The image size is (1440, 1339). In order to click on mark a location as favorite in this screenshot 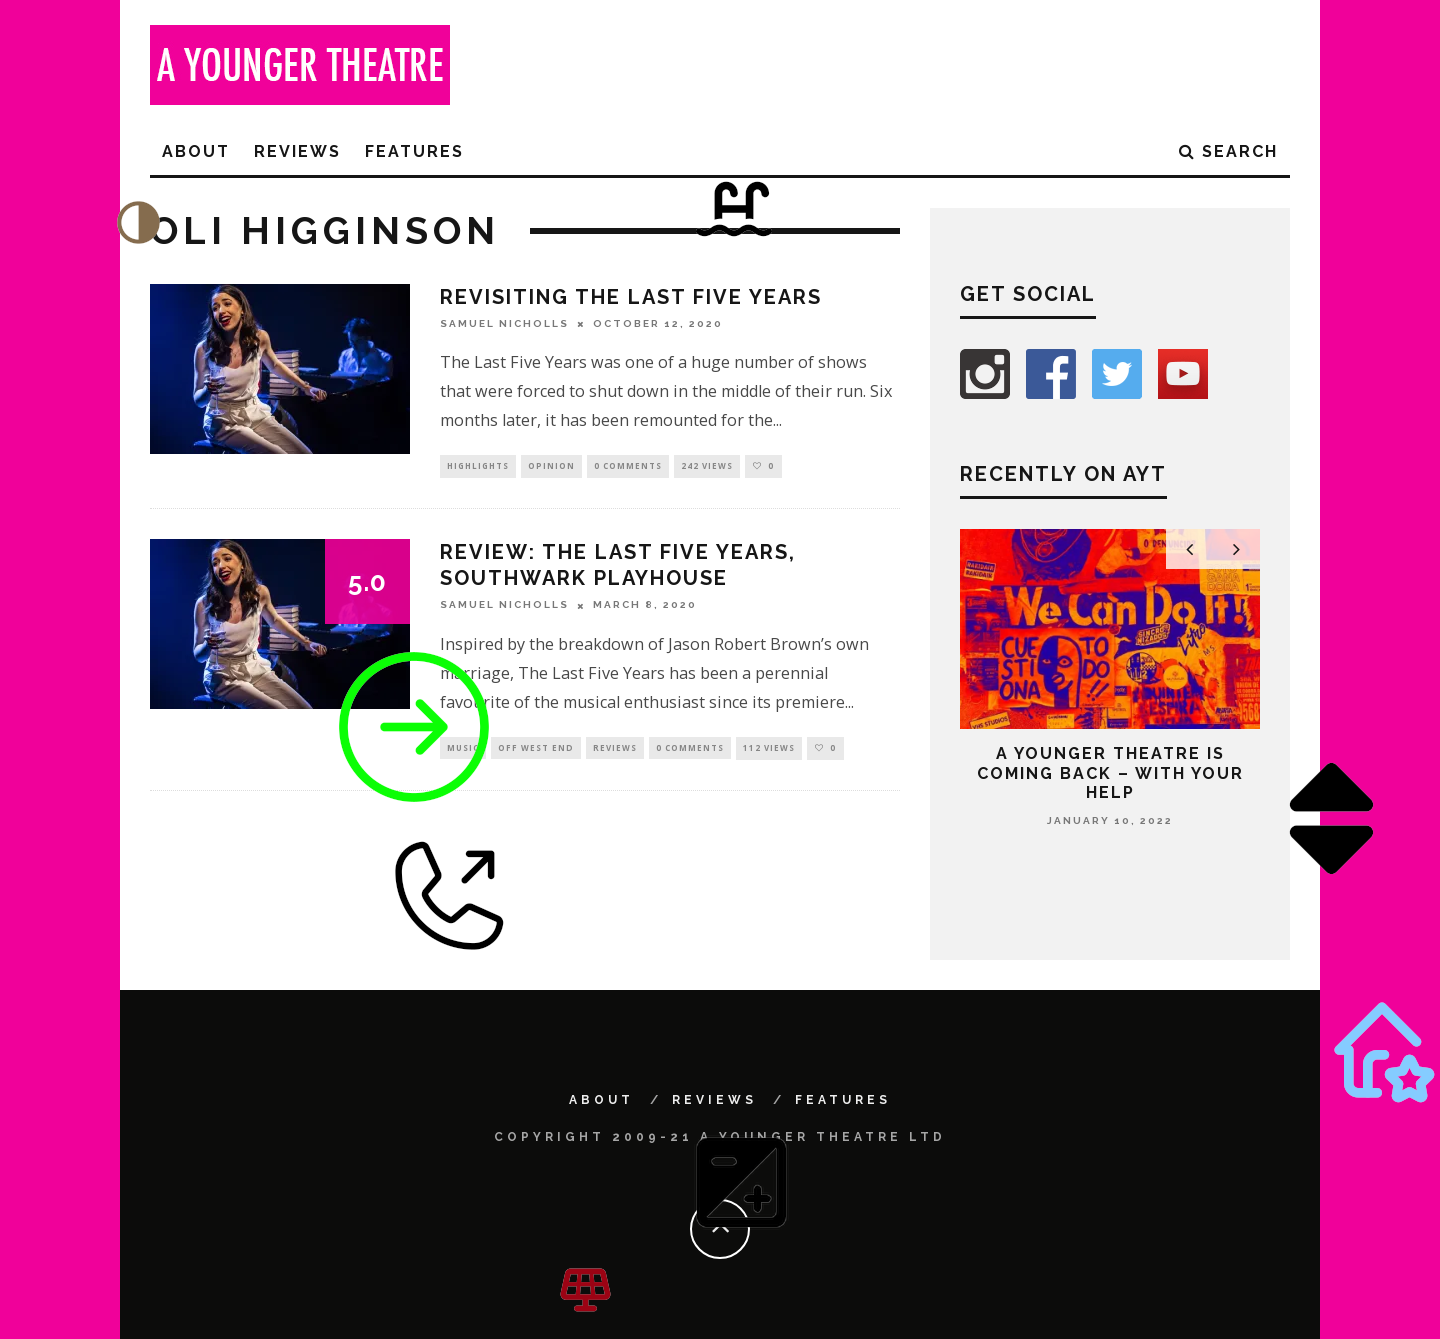, I will do `click(1382, 1050)`.